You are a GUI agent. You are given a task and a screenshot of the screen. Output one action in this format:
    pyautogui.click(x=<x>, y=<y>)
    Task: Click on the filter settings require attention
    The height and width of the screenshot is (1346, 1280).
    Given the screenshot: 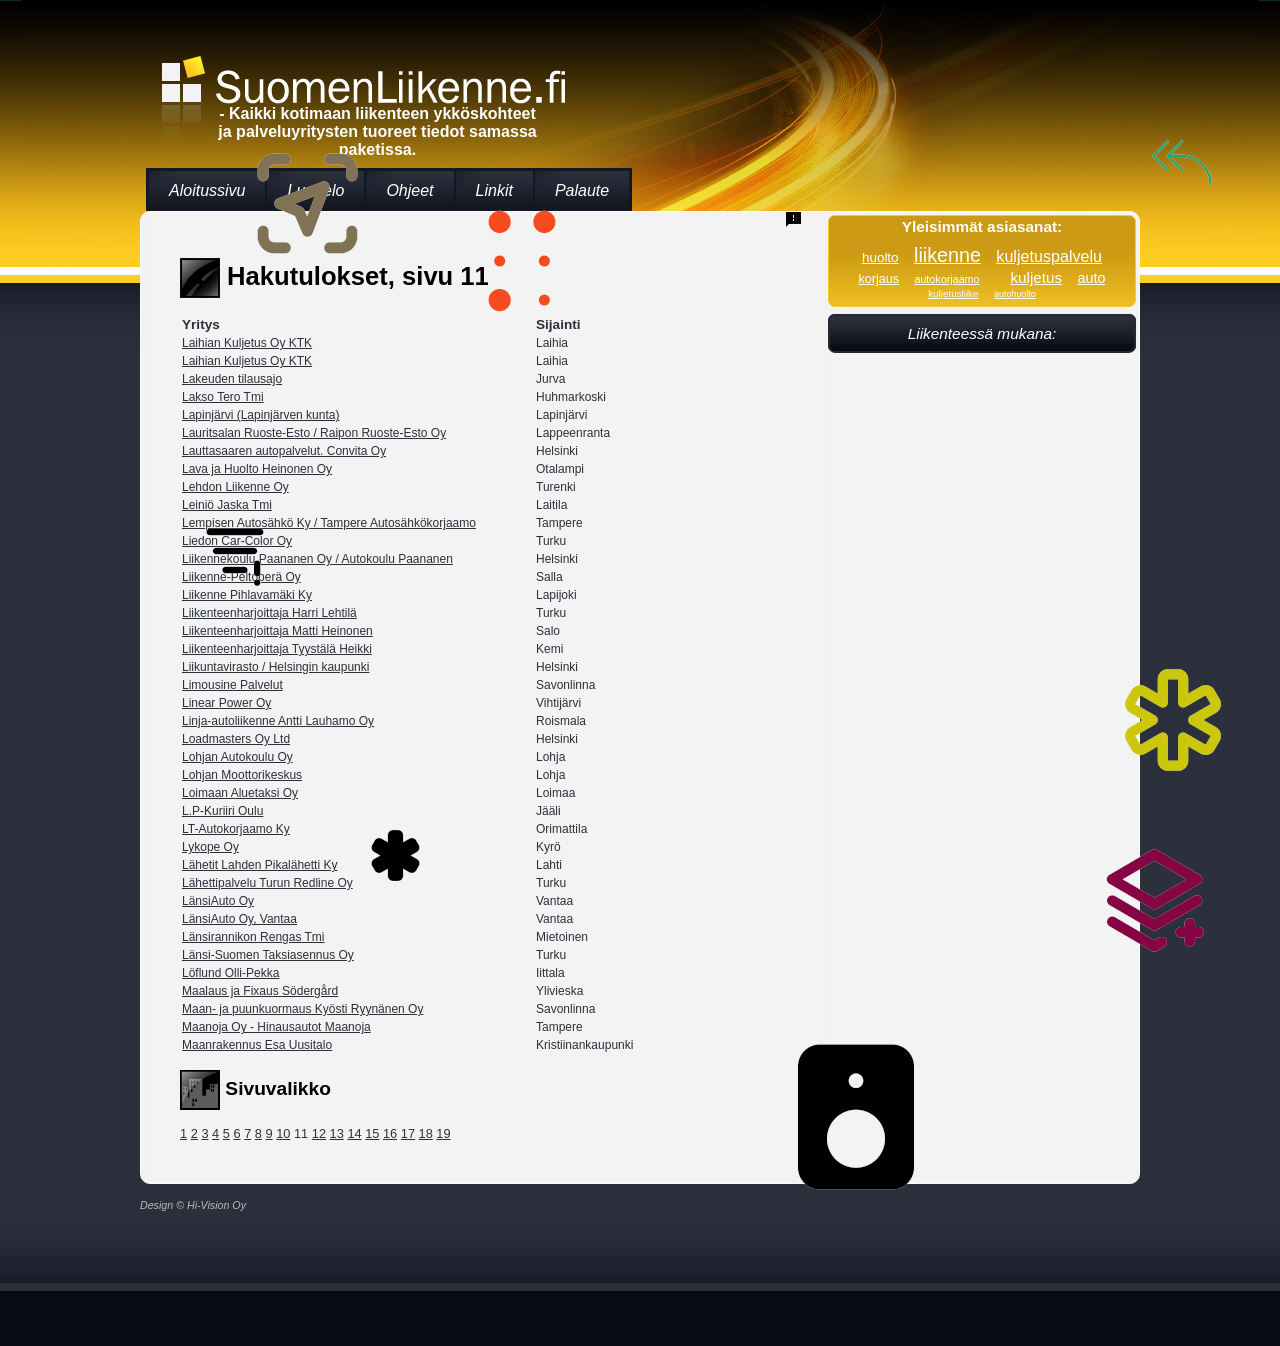 What is the action you would take?
    pyautogui.click(x=235, y=551)
    